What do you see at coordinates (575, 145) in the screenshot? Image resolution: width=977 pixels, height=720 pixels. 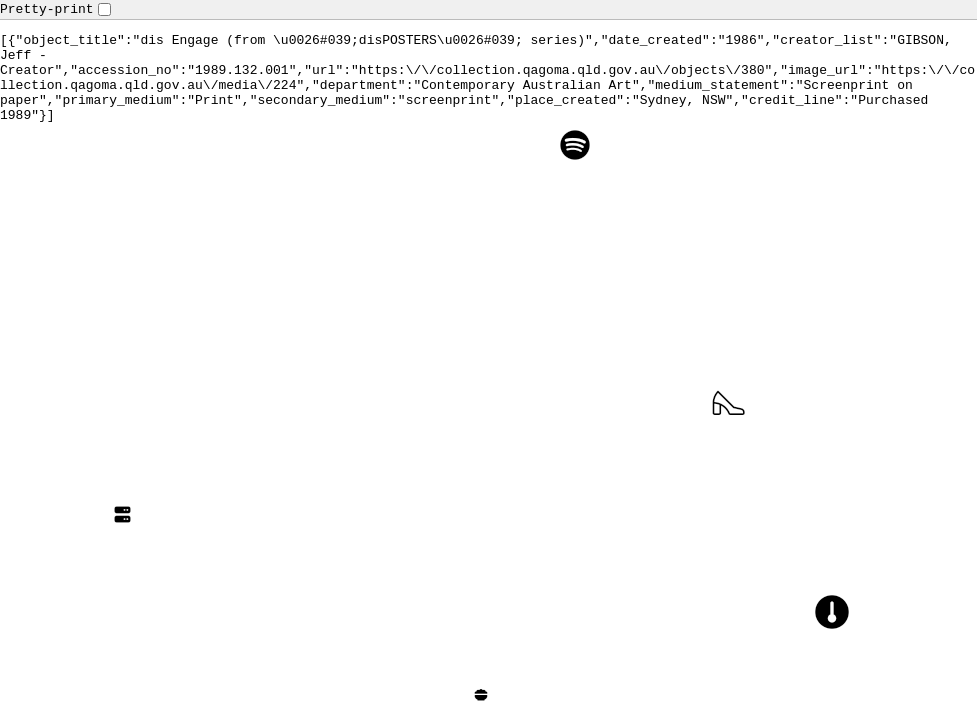 I see `open spotify` at bounding box center [575, 145].